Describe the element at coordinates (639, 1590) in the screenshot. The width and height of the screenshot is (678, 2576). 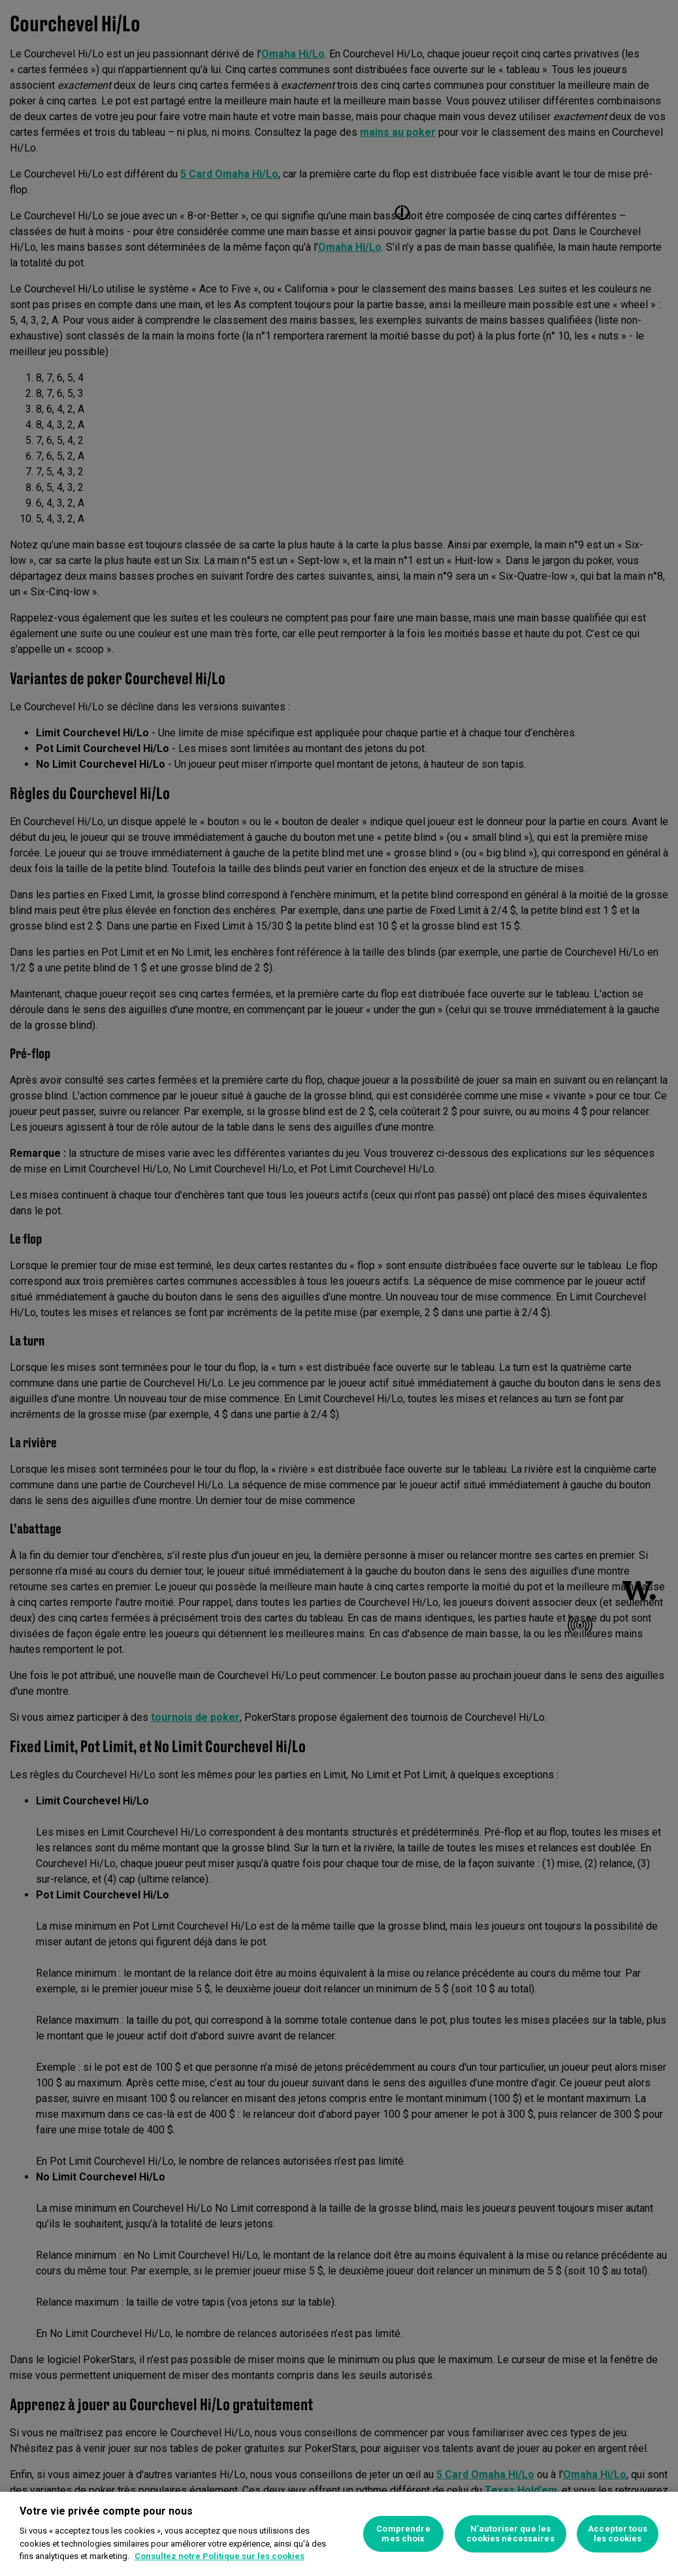
I see `open the Write.as blogging platform` at that location.